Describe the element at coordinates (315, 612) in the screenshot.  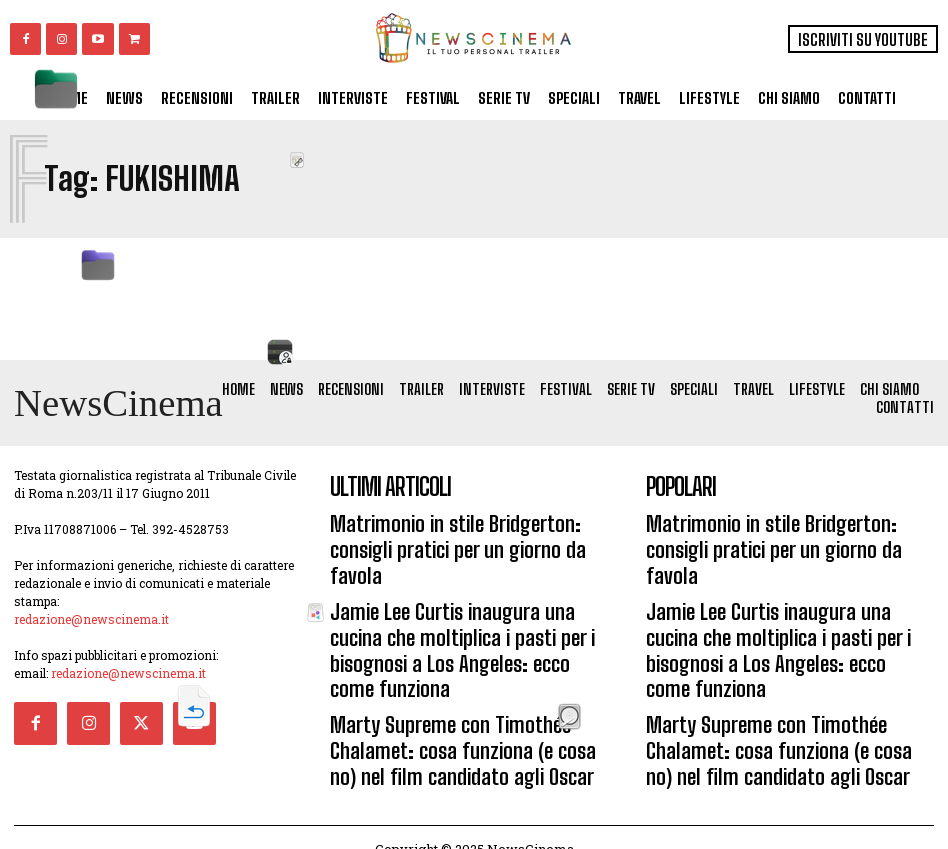
I see `open the software center to browse and install apps` at that location.